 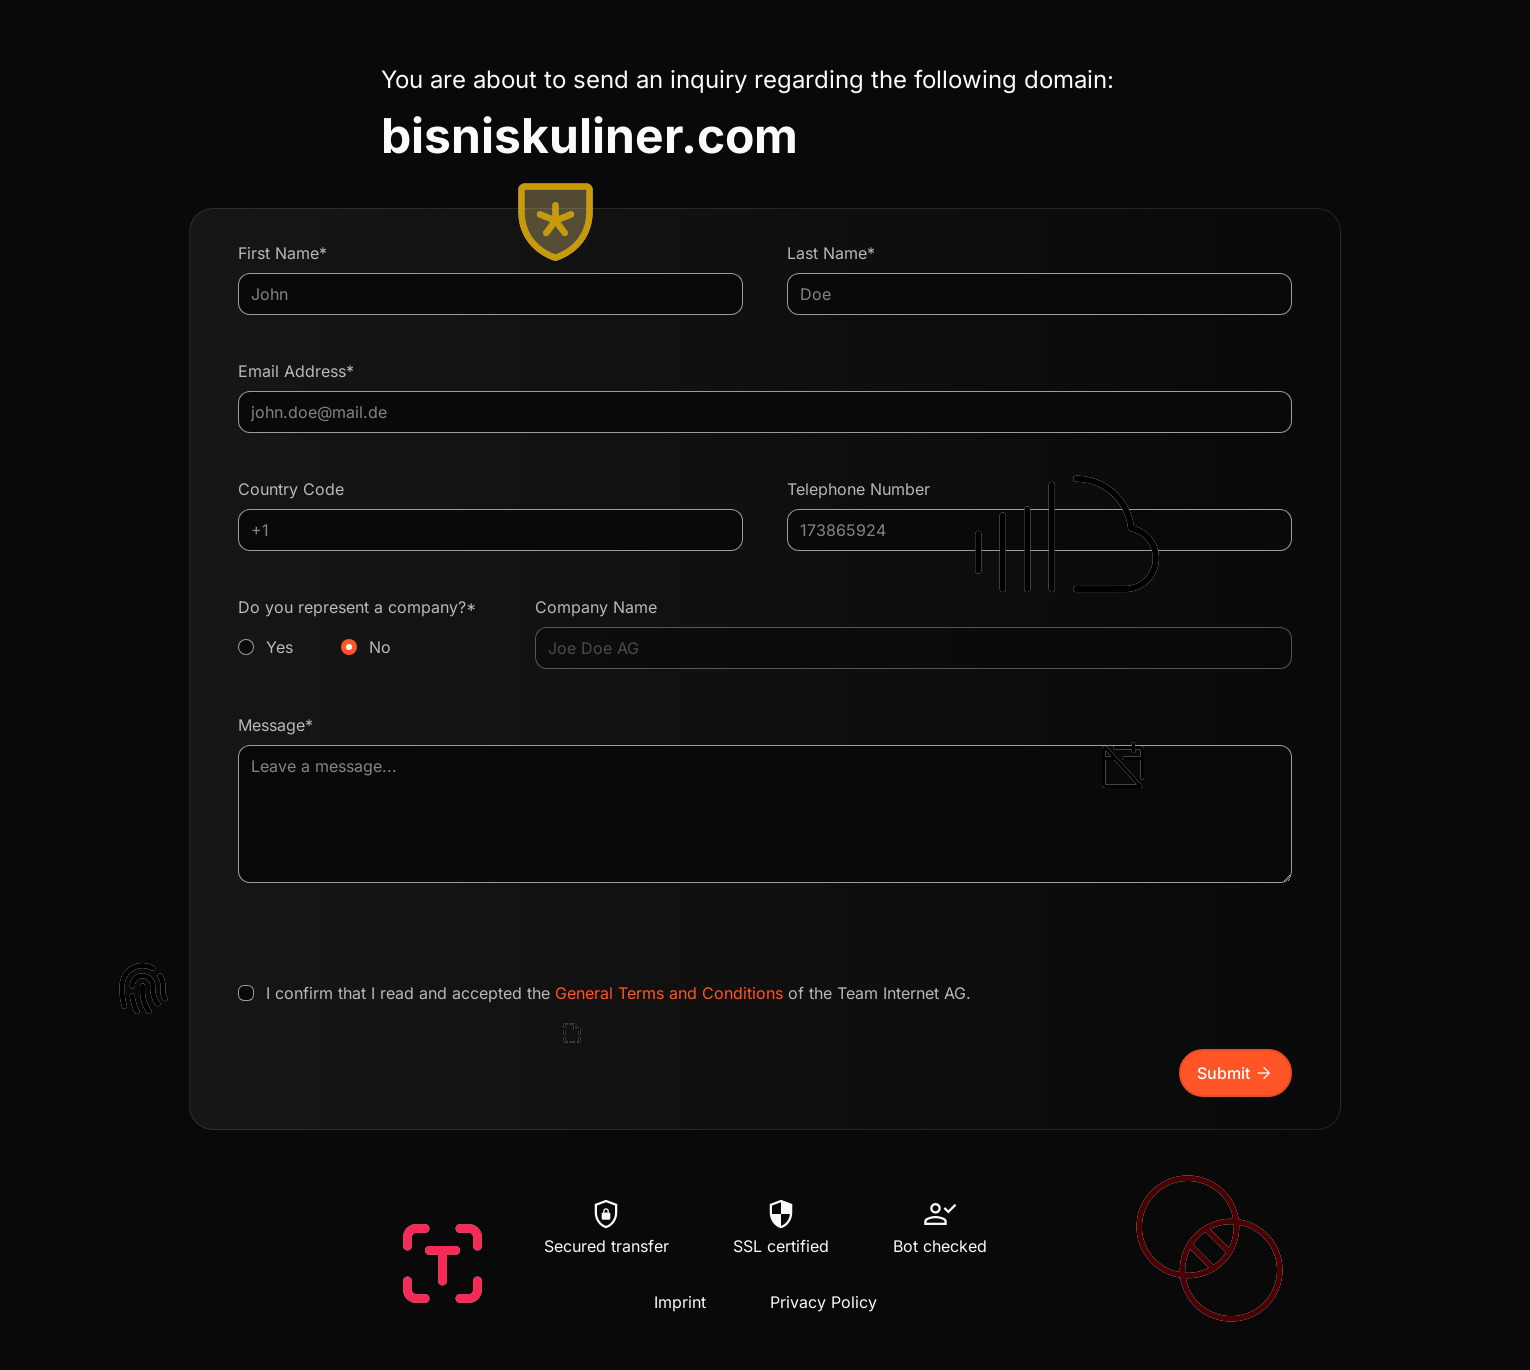 I want to click on scan image to extract text, so click(x=442, y=1263).